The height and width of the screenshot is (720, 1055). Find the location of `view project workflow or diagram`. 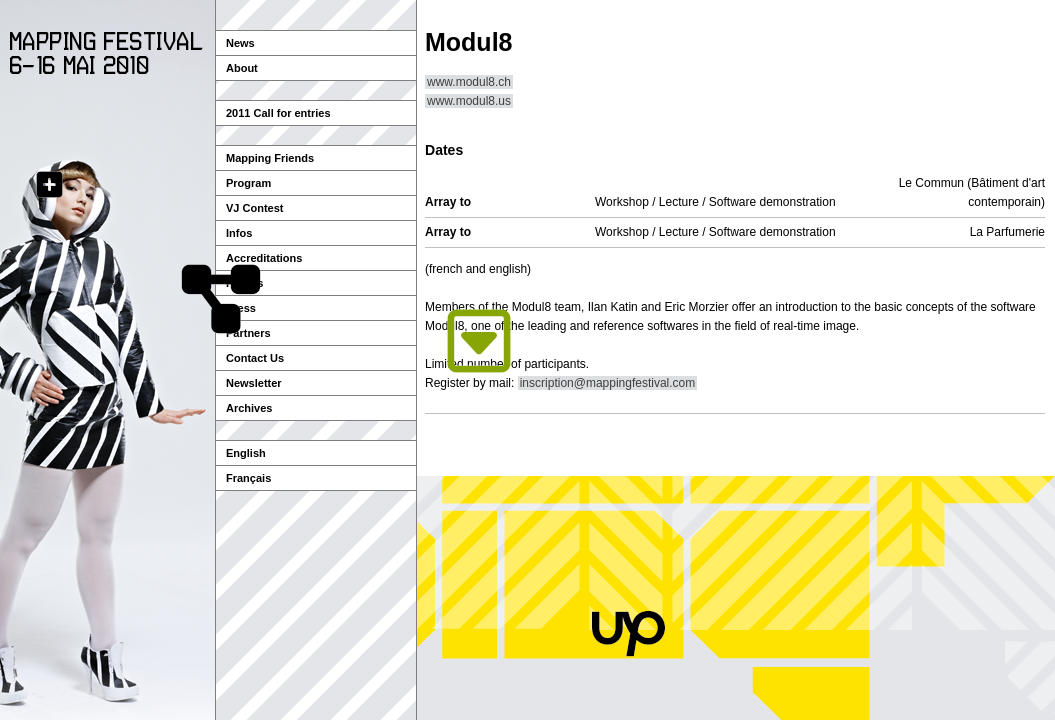

view project workflow or diagram is located at coordinates (221, 299).